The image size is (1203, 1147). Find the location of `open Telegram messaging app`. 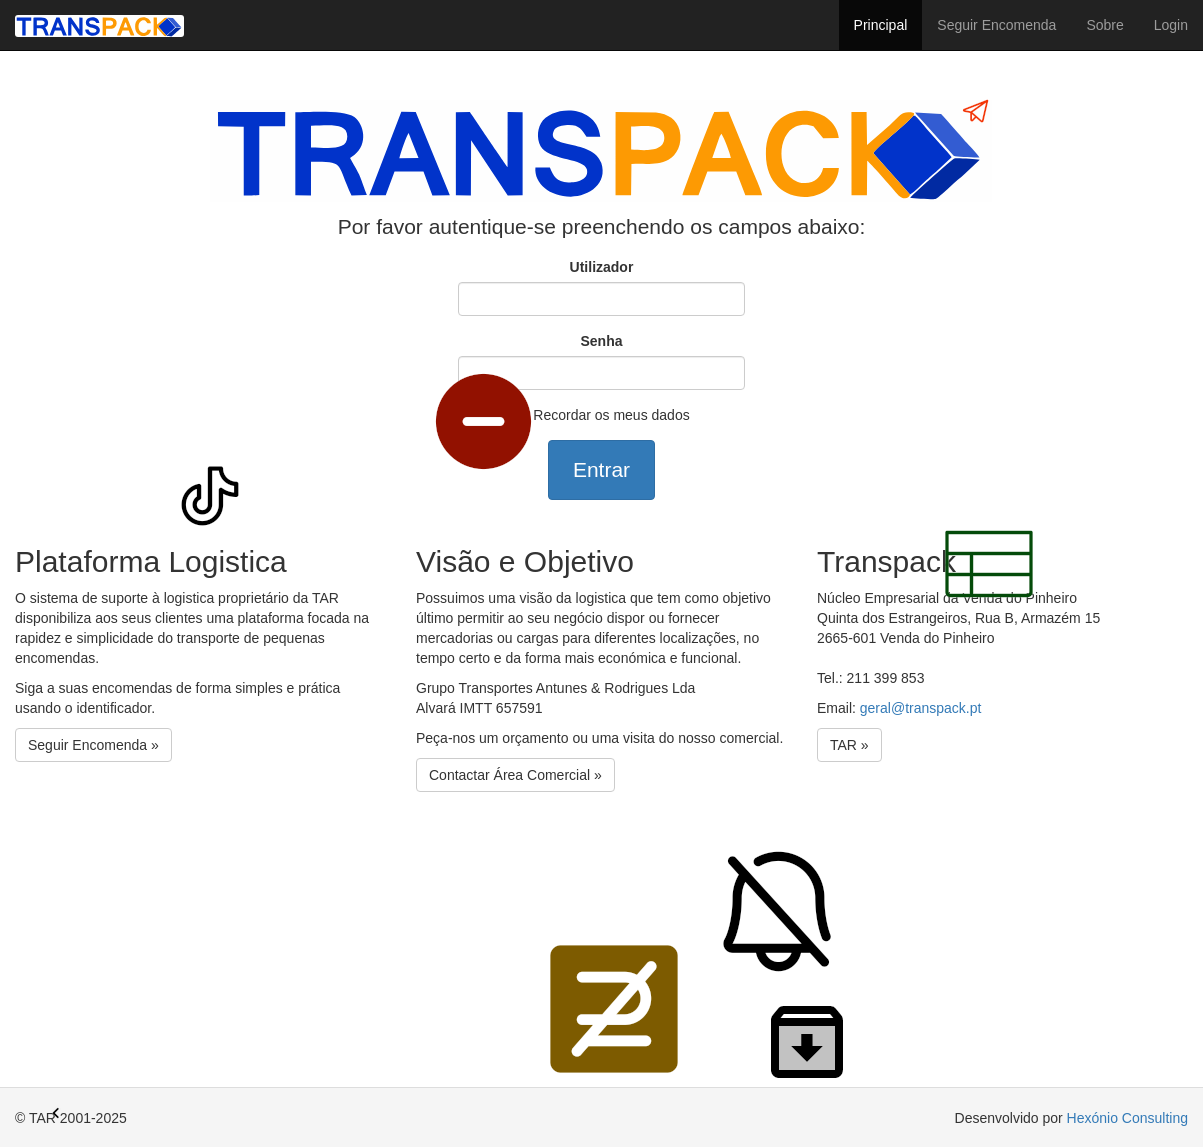

open Telegram messaging app is located at coordinates (976, 111).